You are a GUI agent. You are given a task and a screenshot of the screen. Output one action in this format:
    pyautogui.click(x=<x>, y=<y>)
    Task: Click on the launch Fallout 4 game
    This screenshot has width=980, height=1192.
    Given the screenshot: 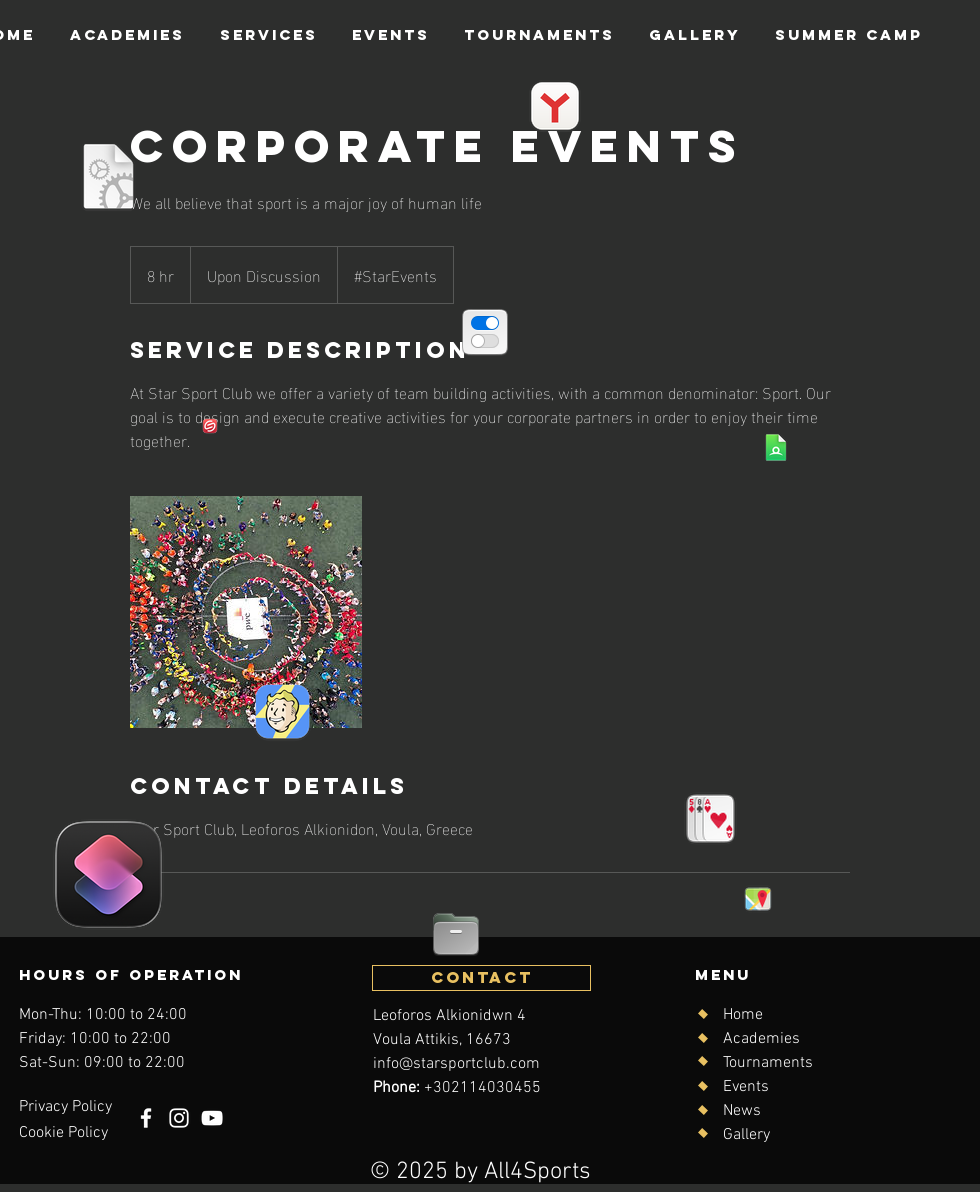 What is the action you would take?
    pyautogui.click(x=282, y=711)
    